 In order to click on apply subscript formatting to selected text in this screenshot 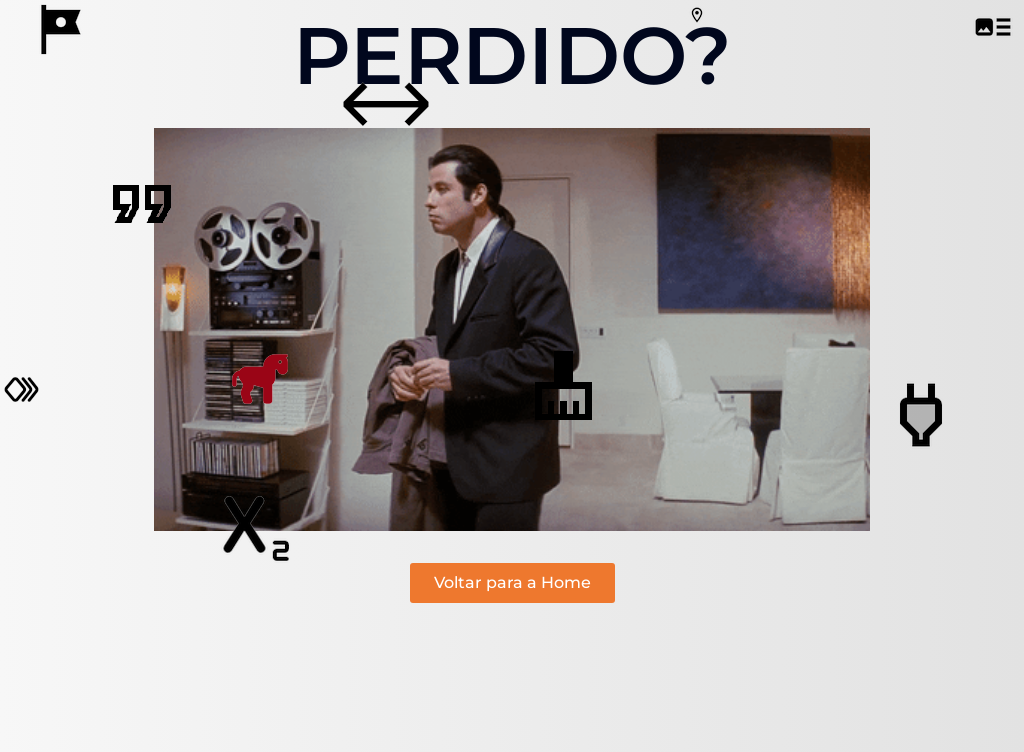, I will do `click(244, 528)`.